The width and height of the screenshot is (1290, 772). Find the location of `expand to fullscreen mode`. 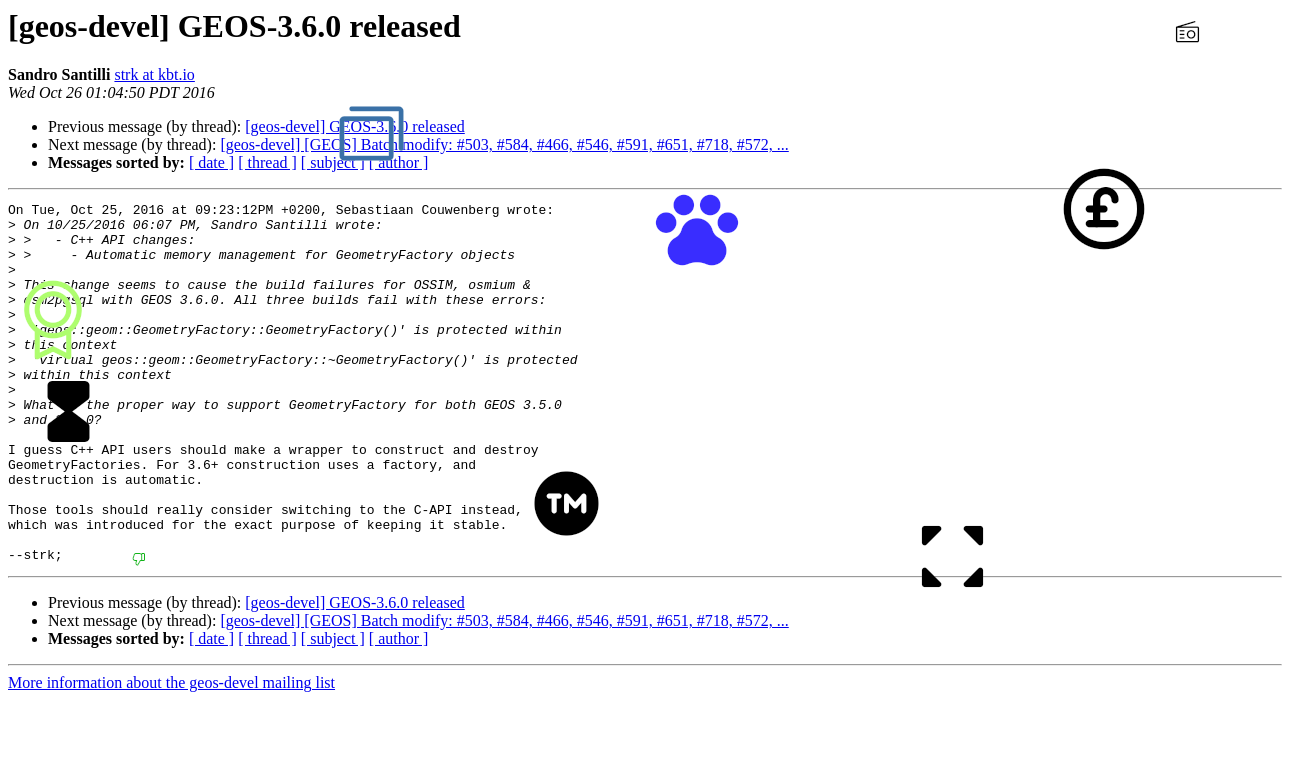

expand to fullscreen mode is located at coordinates (952, 556).